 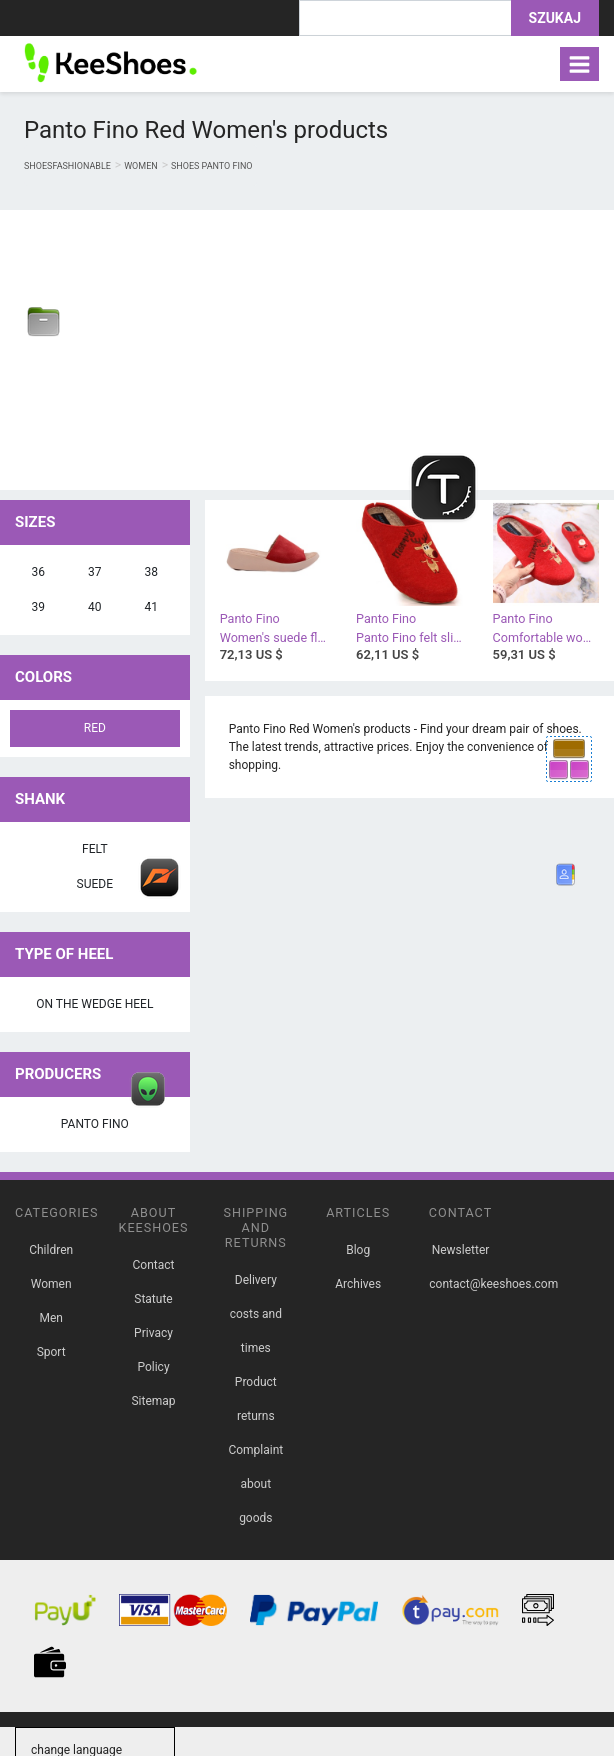 I want to click on launch alien arena game, so click(x=148, y=1089).